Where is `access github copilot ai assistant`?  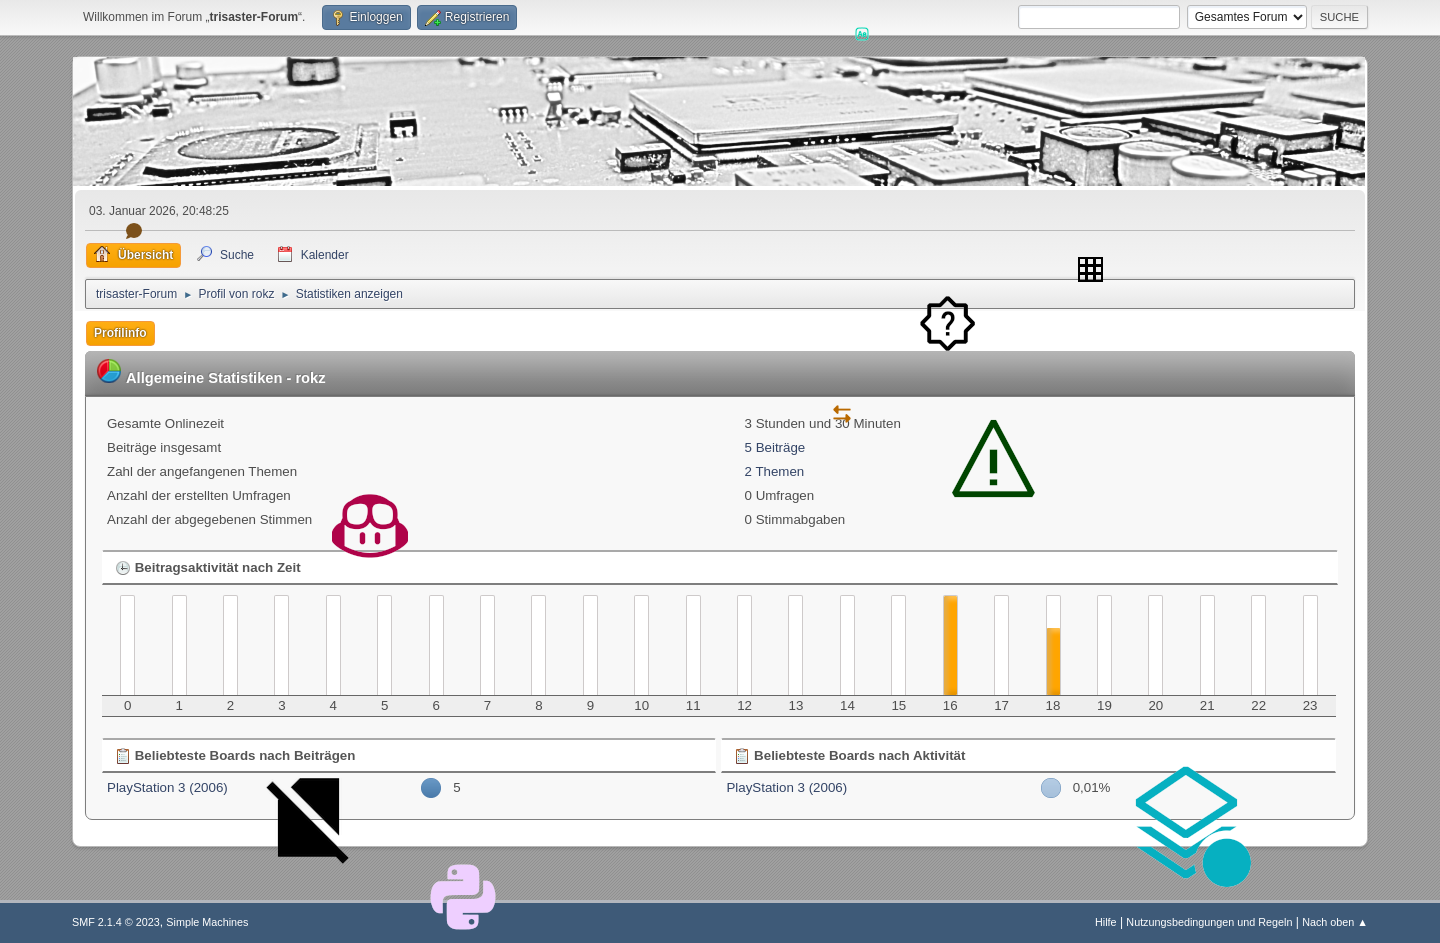 access github copilot ai assistant is located at coordinates (370, 526).